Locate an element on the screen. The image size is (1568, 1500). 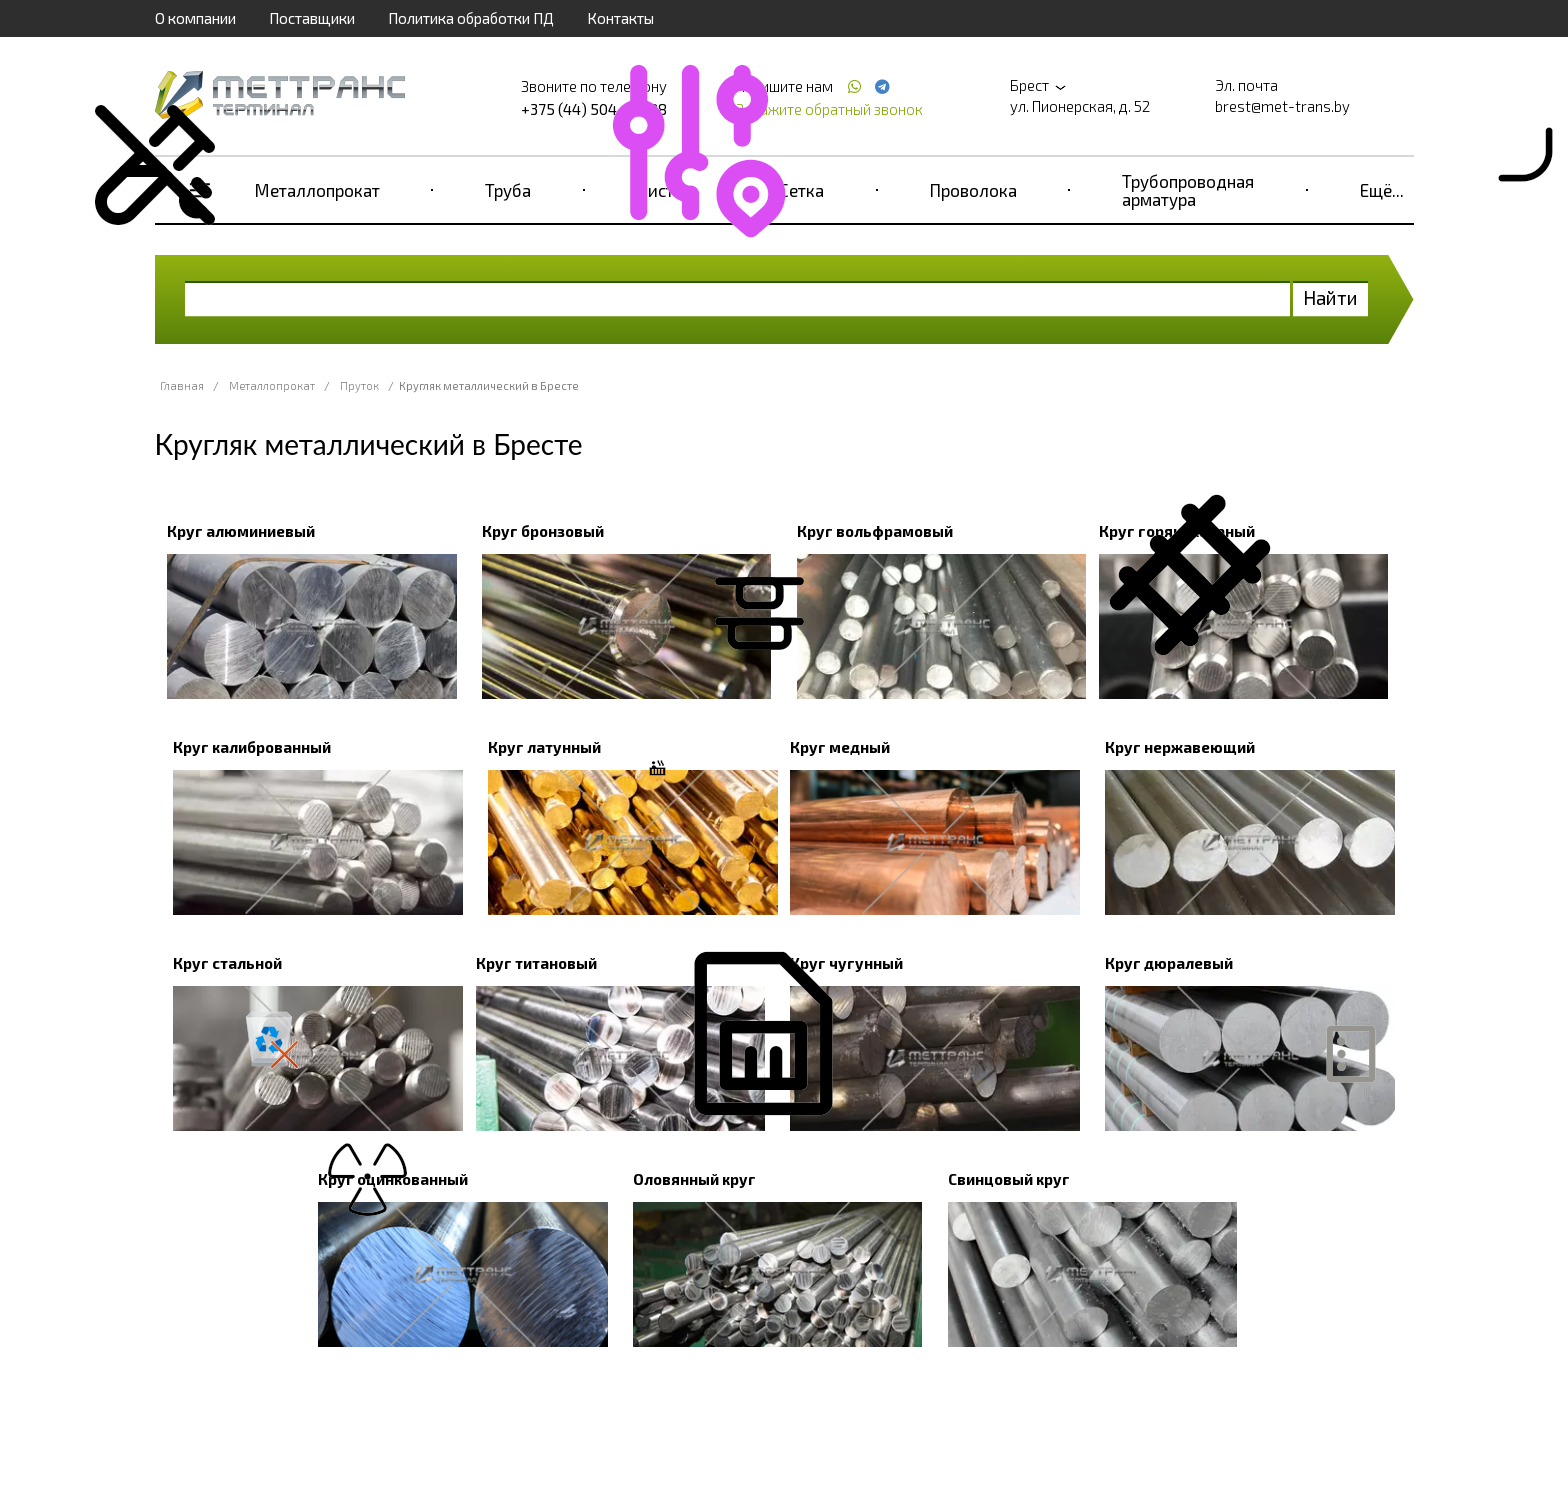
indicates hot tub or spa amenity available is located at coordinates (657, 767).